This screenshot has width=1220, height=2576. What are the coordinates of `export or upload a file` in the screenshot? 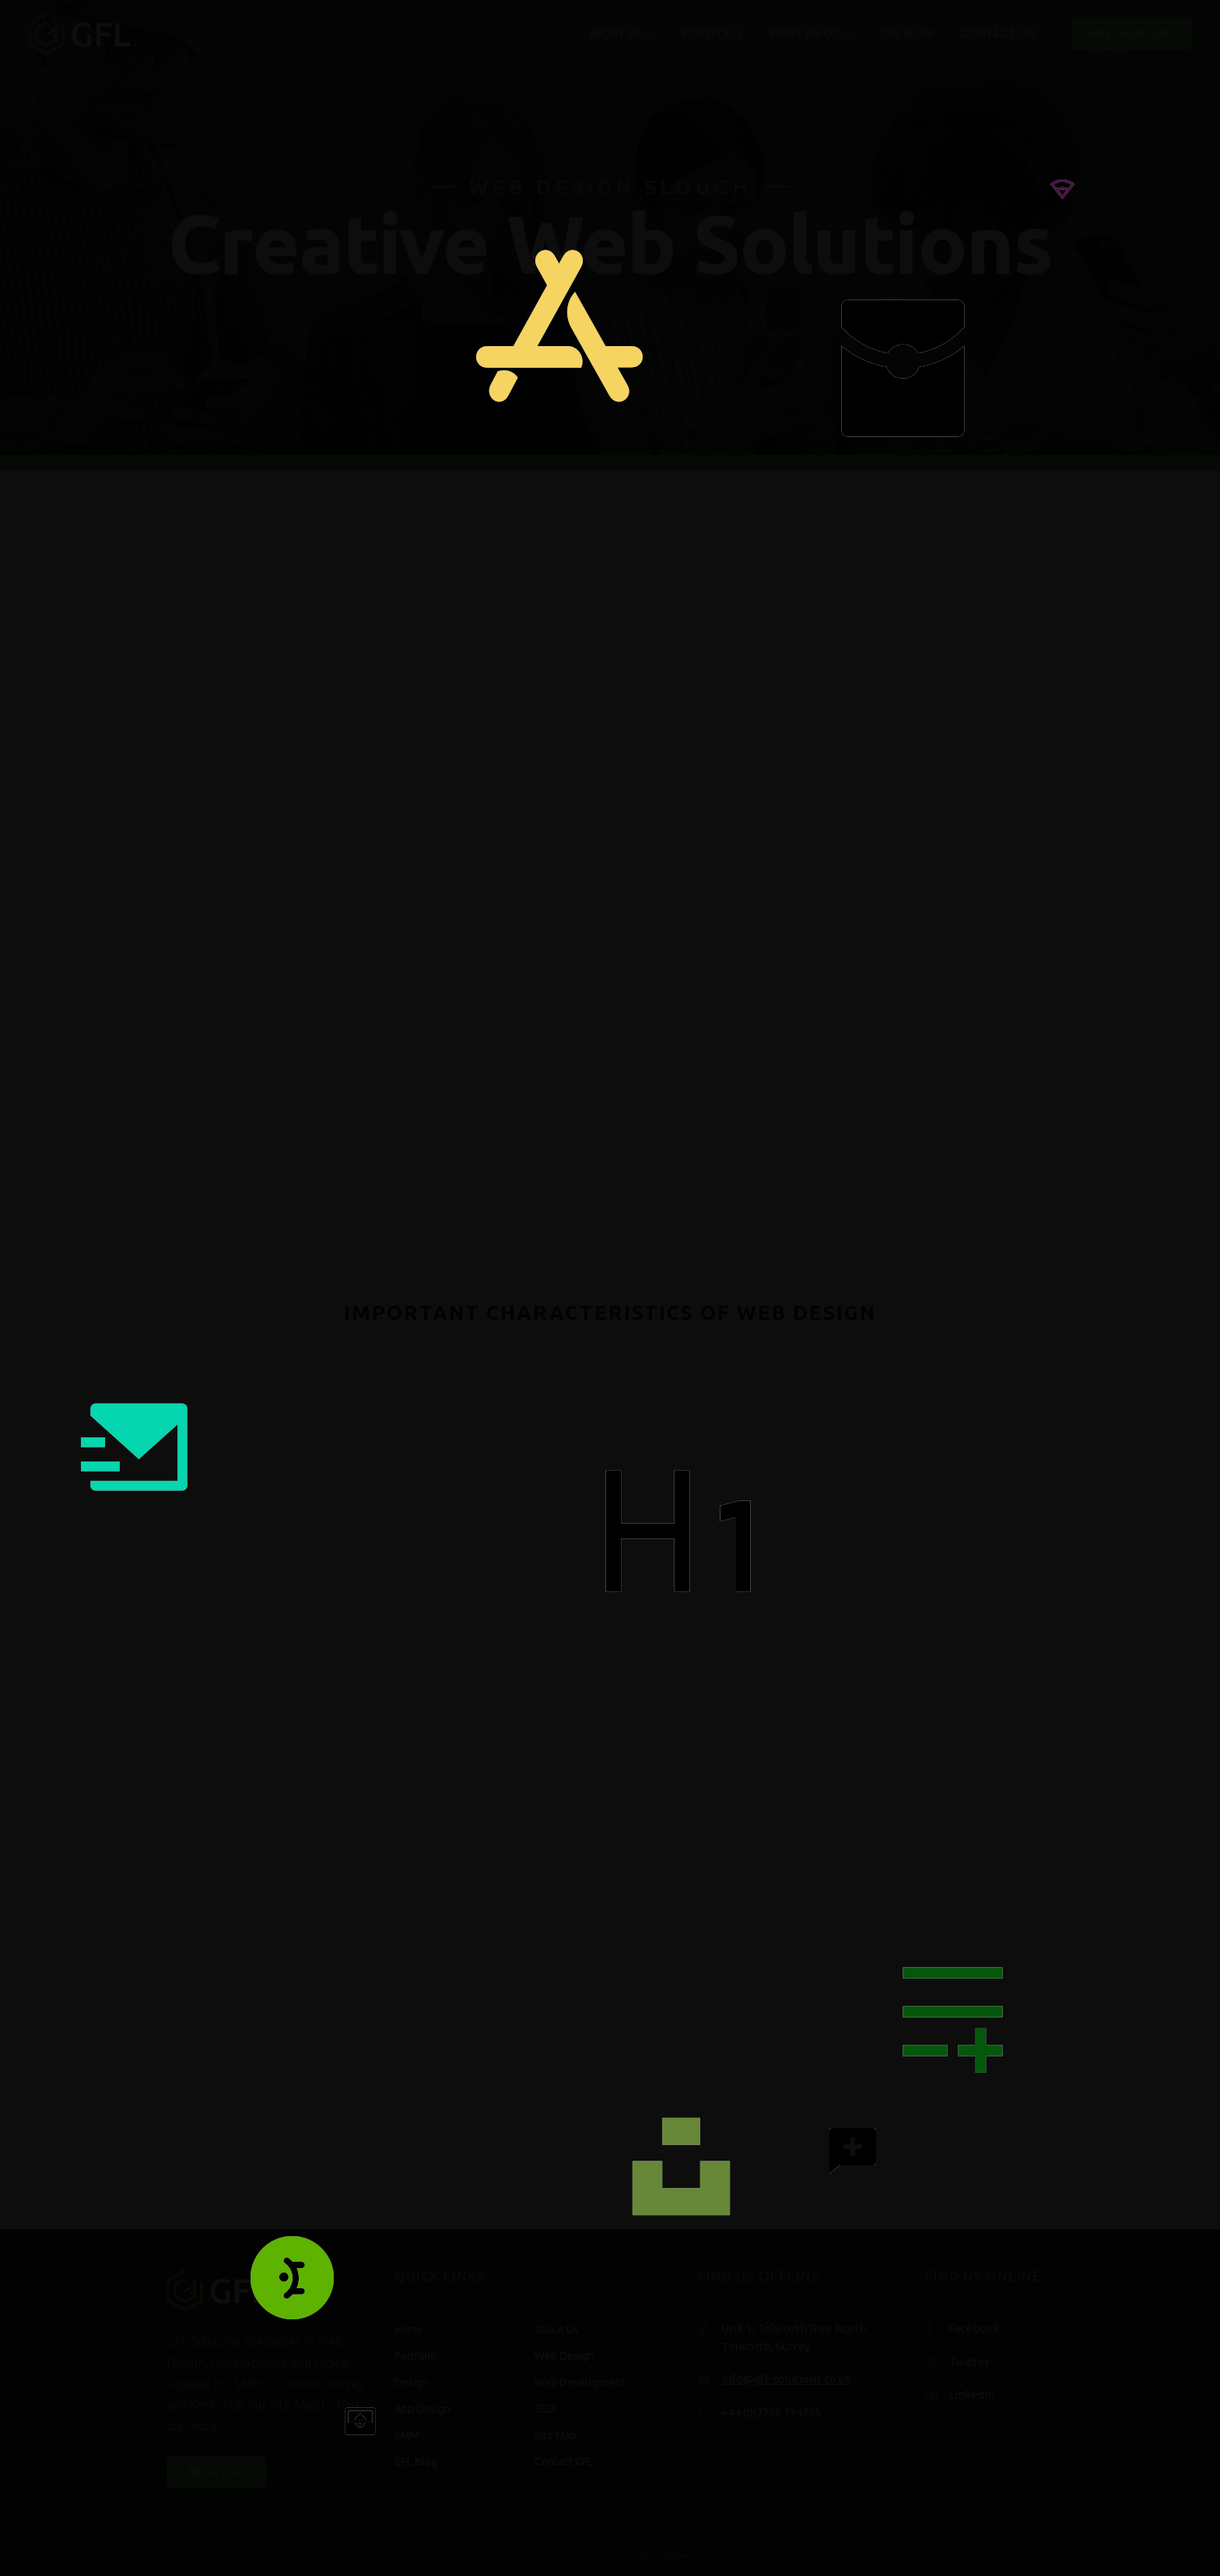 It's located at (360, 2421).